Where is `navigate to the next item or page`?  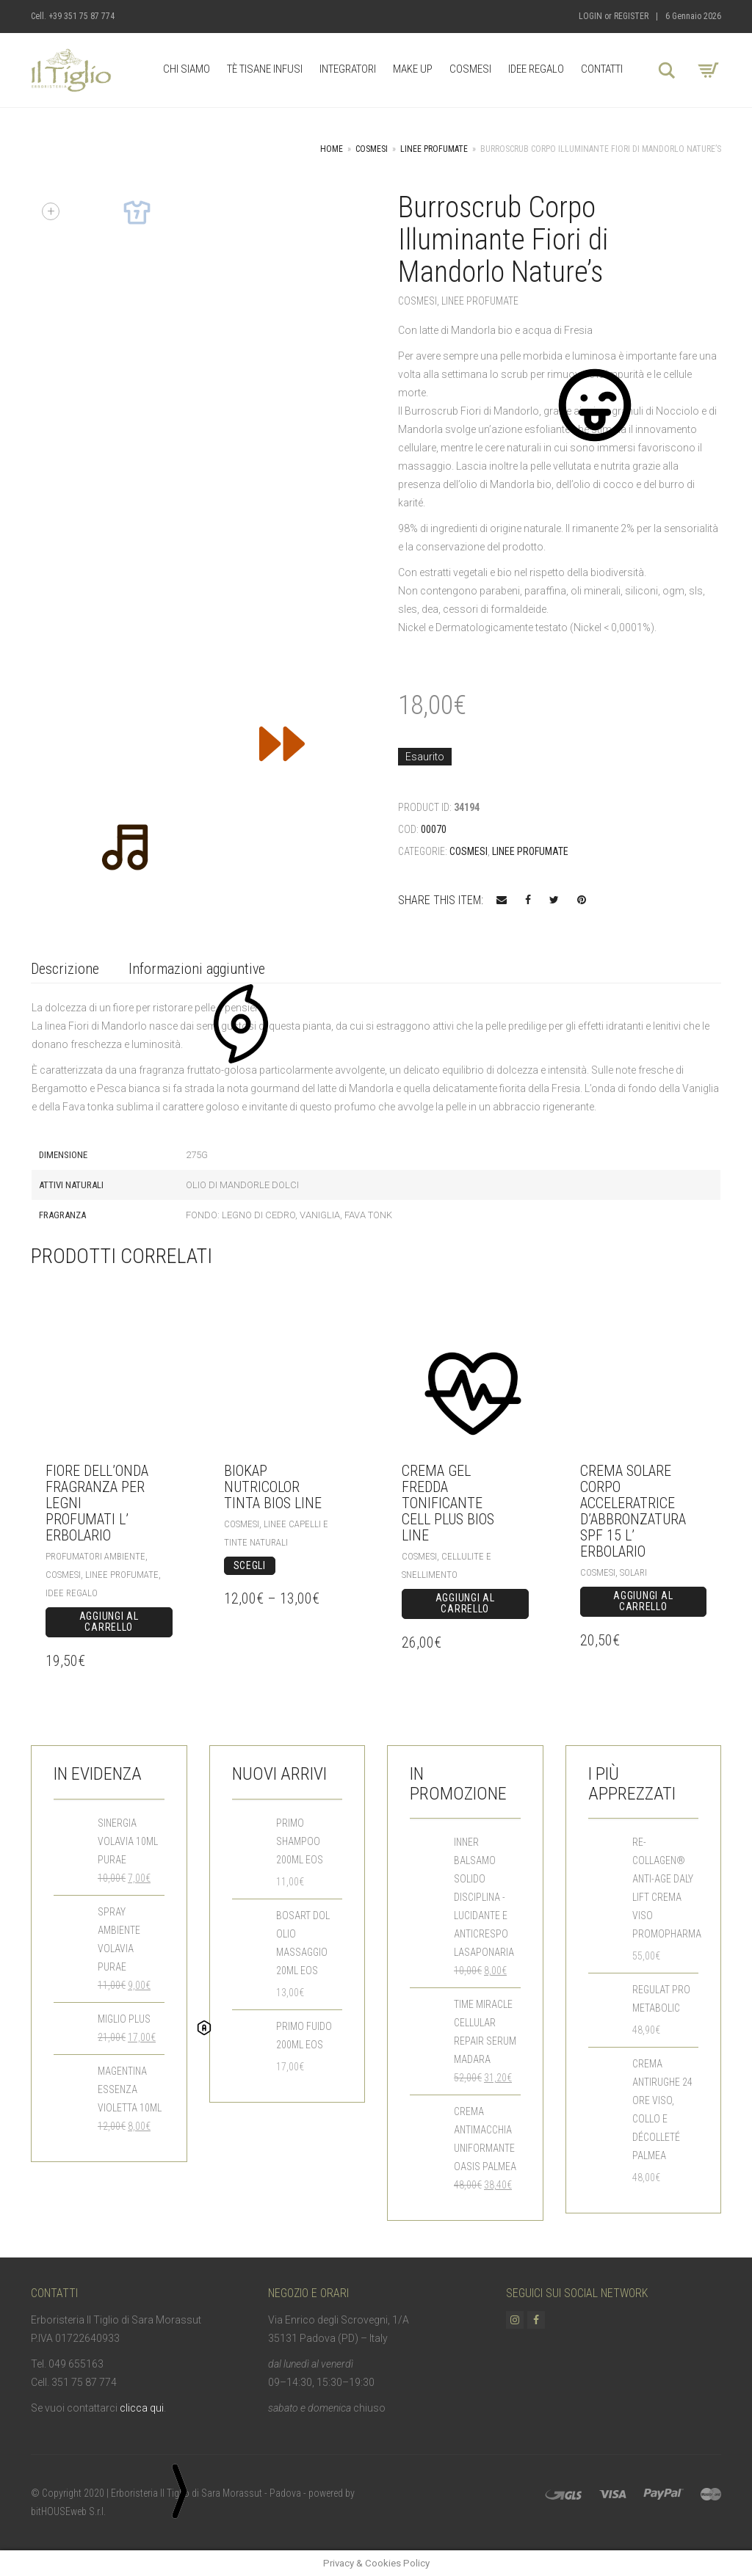 navigate to the next item or page is located at coordinates (178, 2491).